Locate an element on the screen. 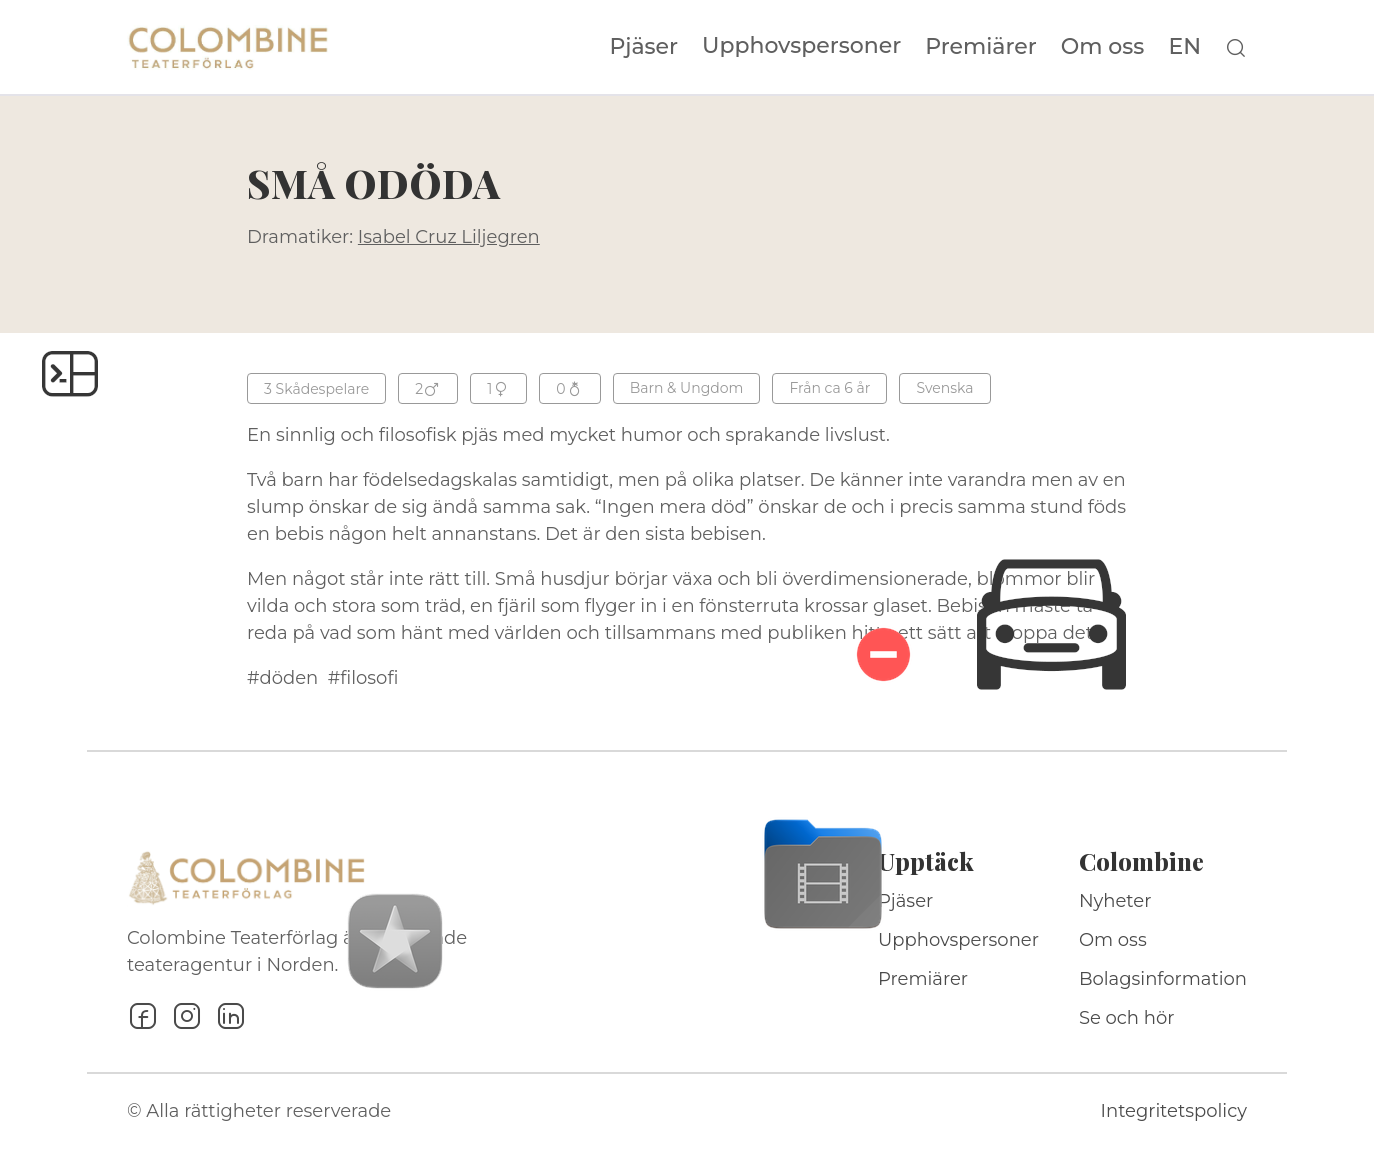  open tilix terminal emulator is located at coordinates (70, 372).